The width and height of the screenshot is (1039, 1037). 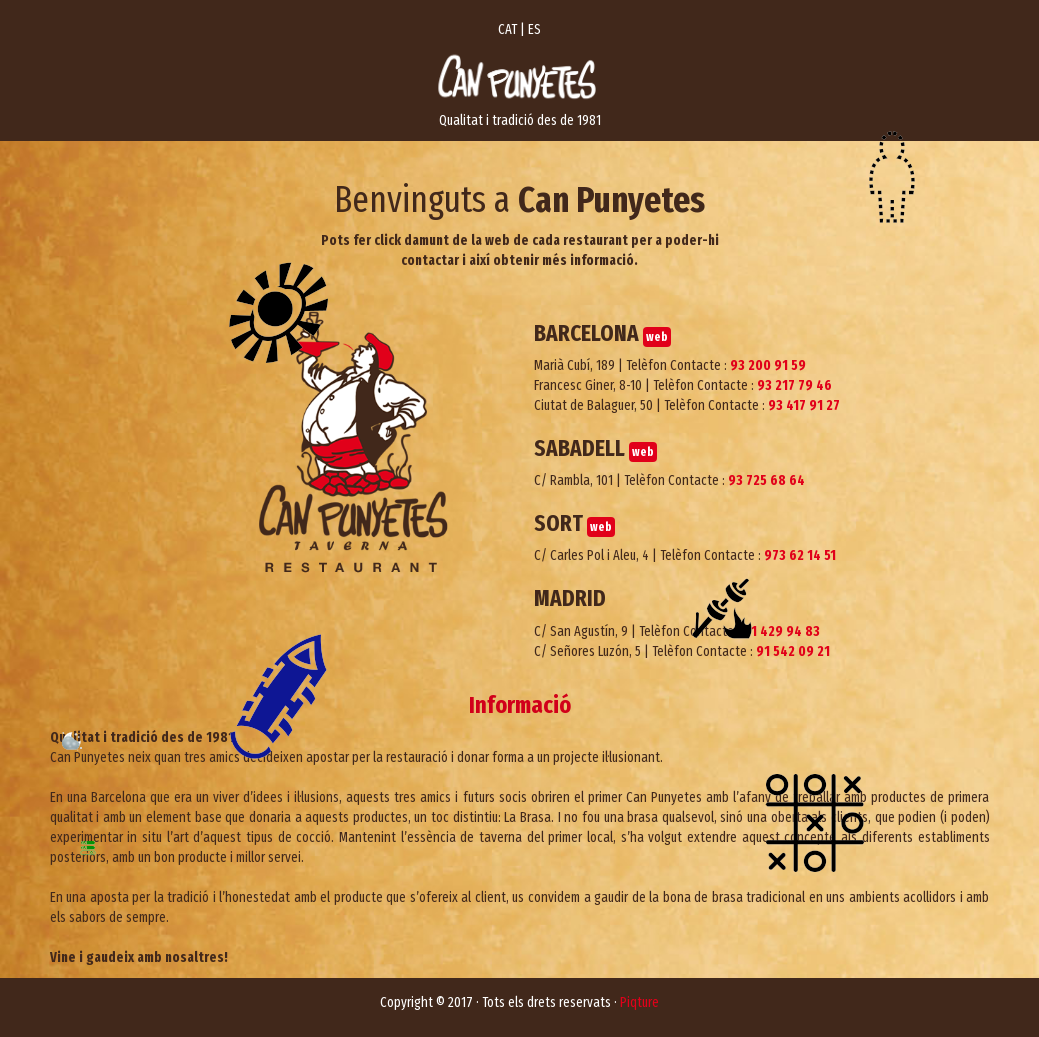 I want to click on indicates cloudy nighttime weather conditions, so click(x=72, y=741).